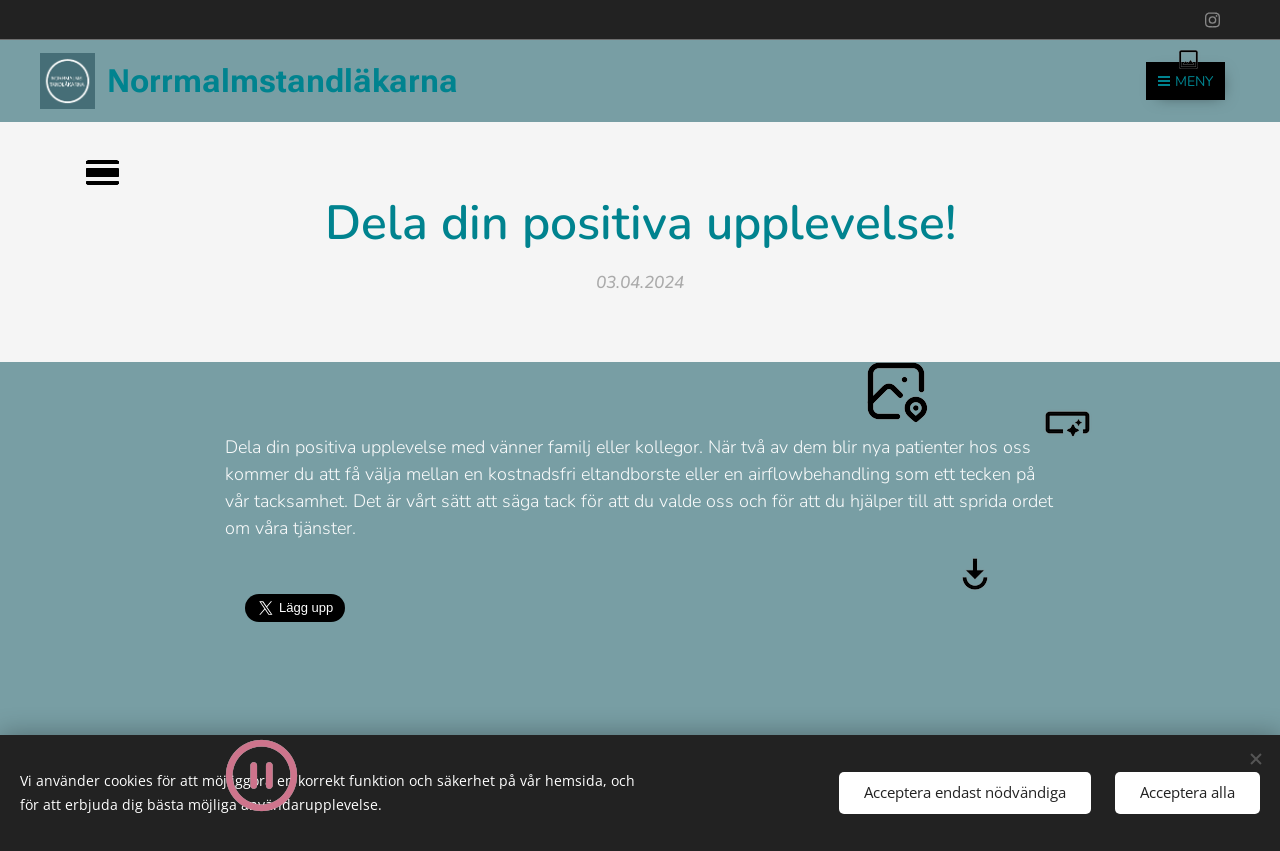 The width and height of the screenshot is (1280, 851). What do you see at coordinates (975, 573) in the screenshot?
I see `download content to device` at bounding box center [975, 573].